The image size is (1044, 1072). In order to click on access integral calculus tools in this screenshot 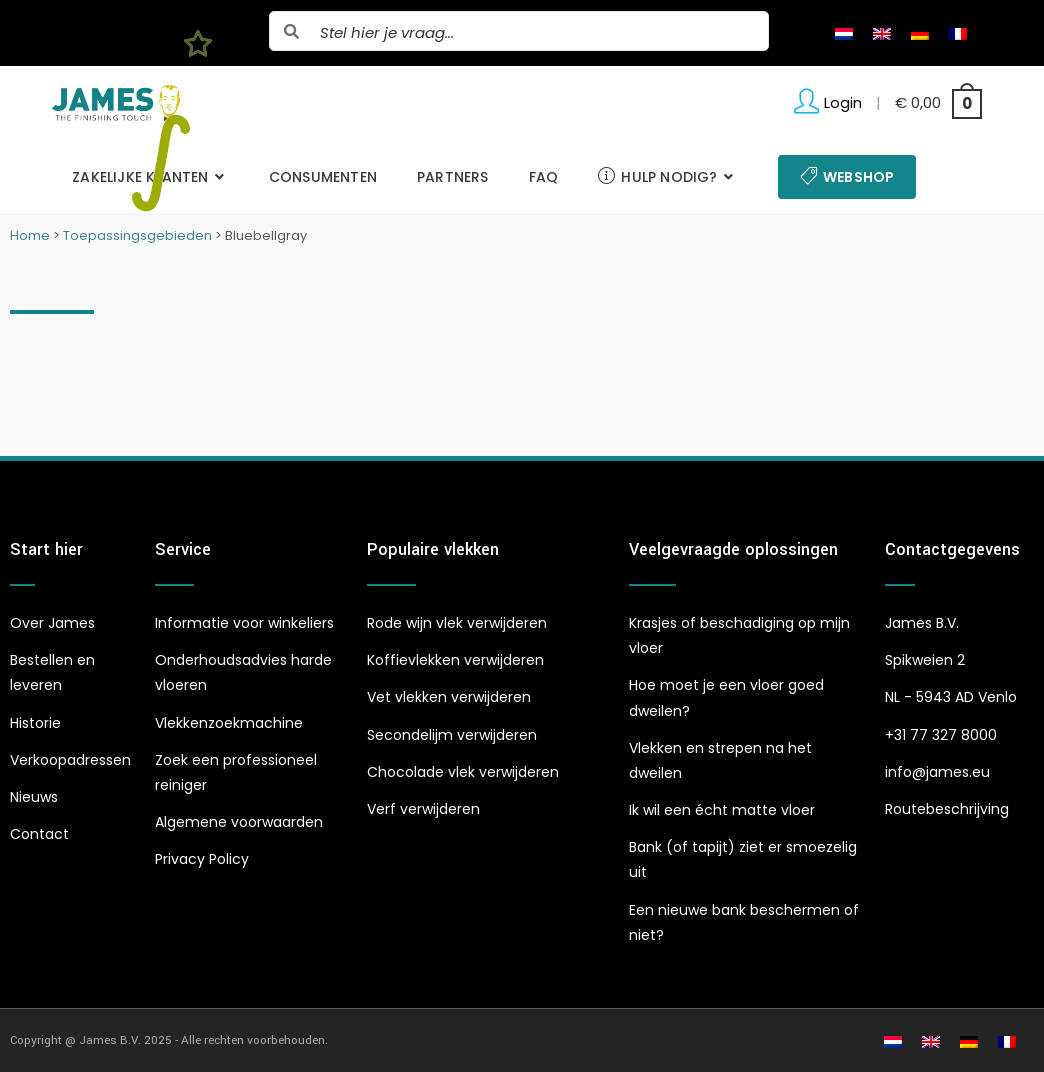, I will do `click(161, 163)`.